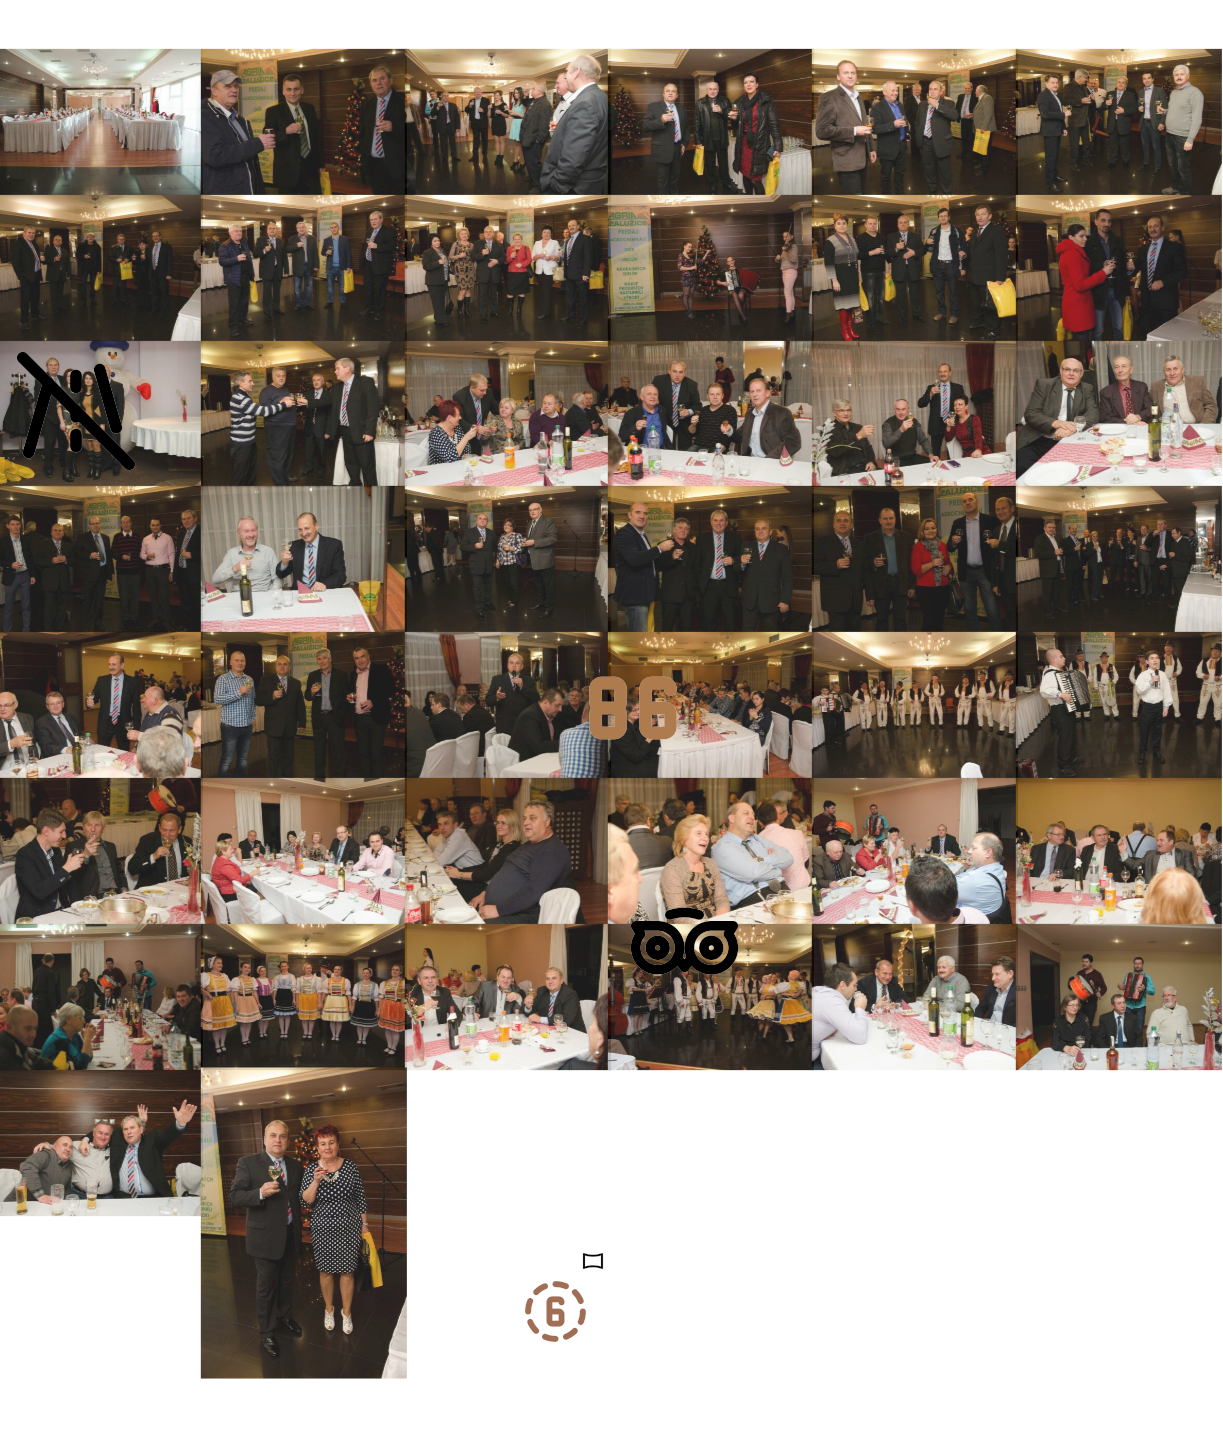  What do you see at coordinates (593, 1261) in the screenshot?
I see `switch to horizontal panorama mode` at bounding box center [593, 1261].